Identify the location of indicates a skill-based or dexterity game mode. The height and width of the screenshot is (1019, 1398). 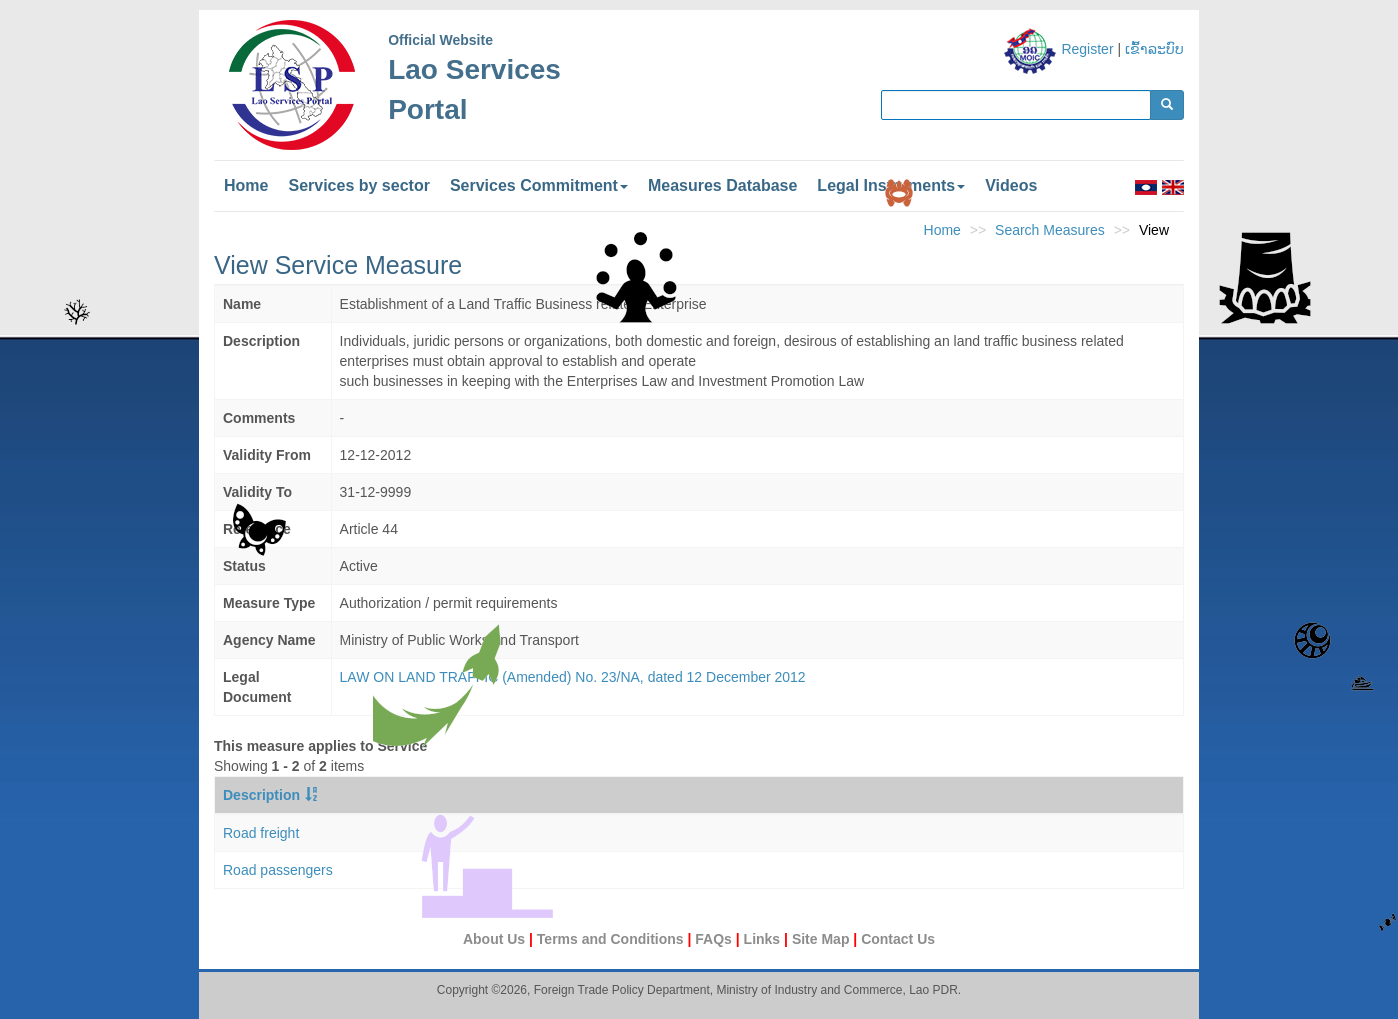
(635, 277).